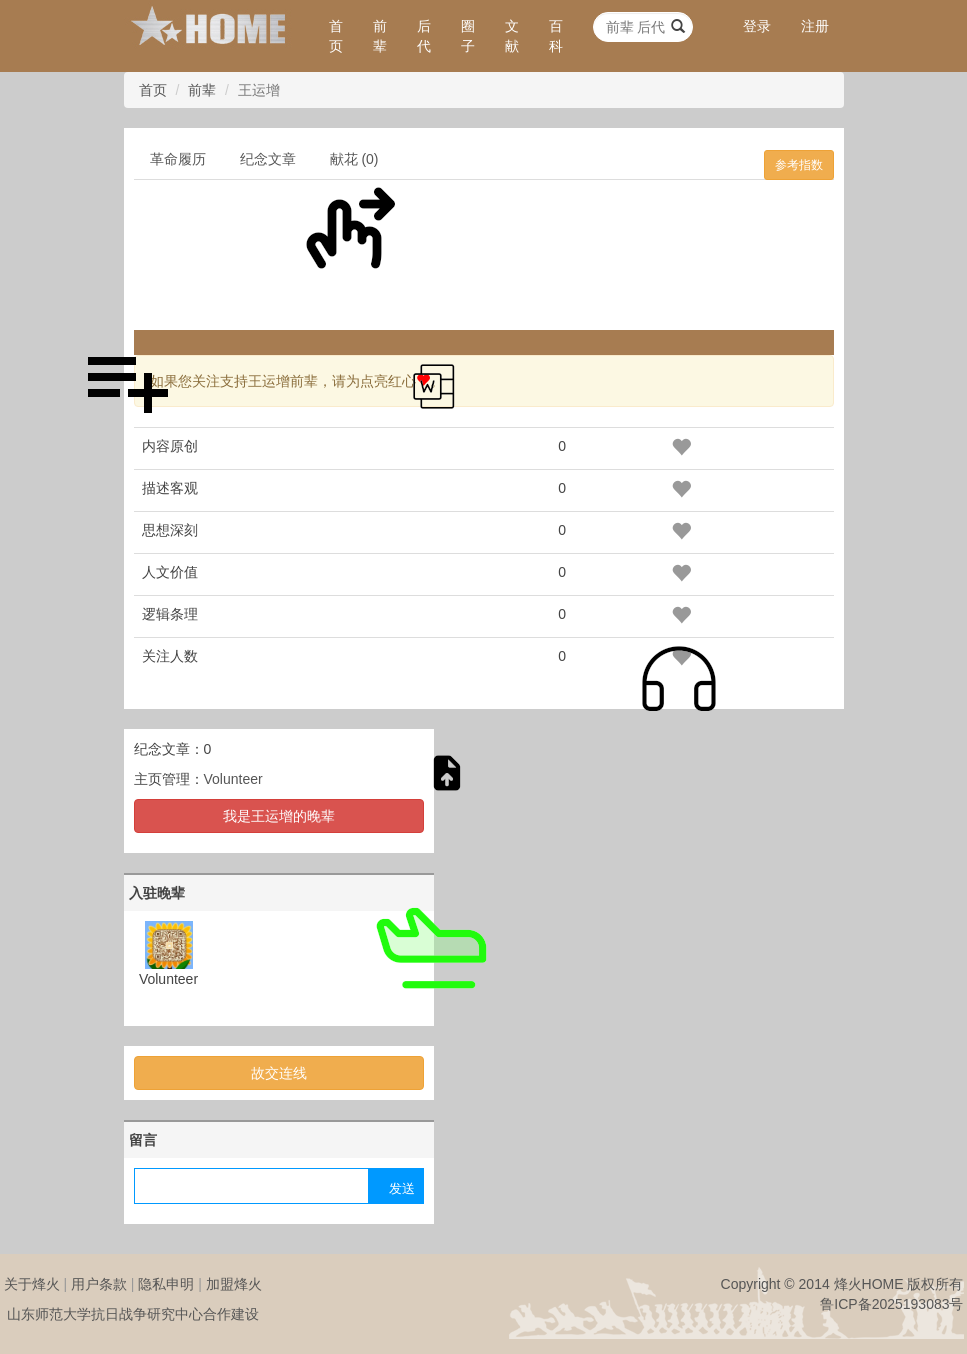 The image size is (967, 1354). I want to click on upload a file, so click(447, 773).